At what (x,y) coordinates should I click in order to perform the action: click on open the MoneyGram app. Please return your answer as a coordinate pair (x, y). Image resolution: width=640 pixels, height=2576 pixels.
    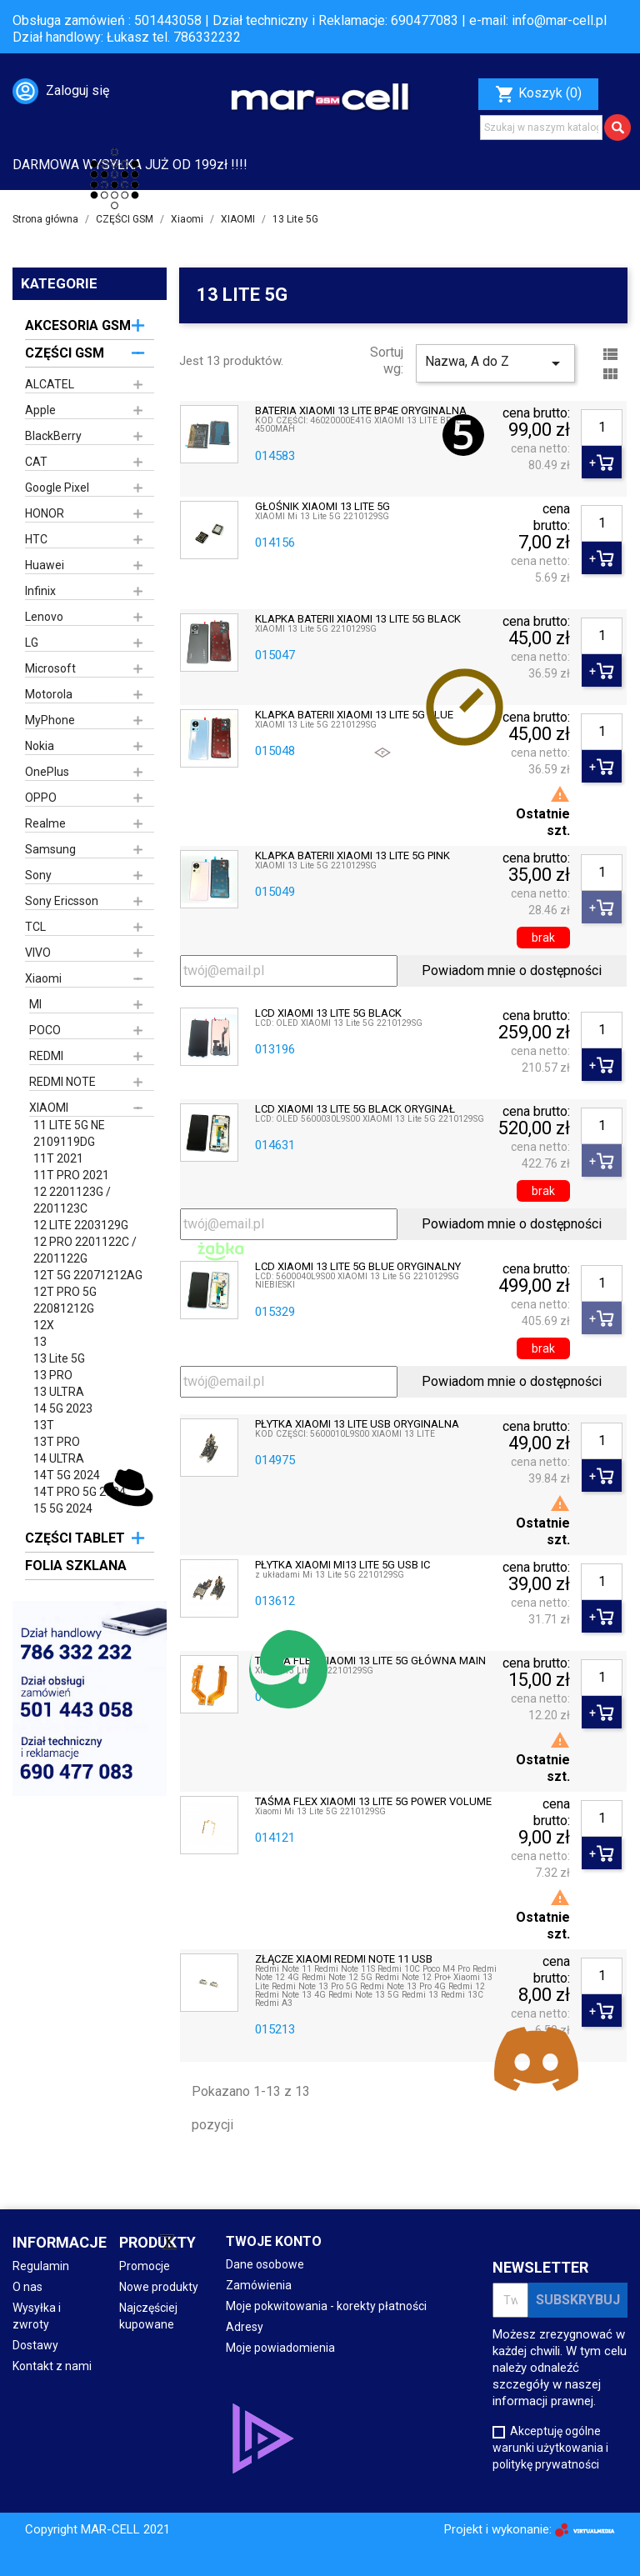
    Looking at the image, I should click on (288, 1669).